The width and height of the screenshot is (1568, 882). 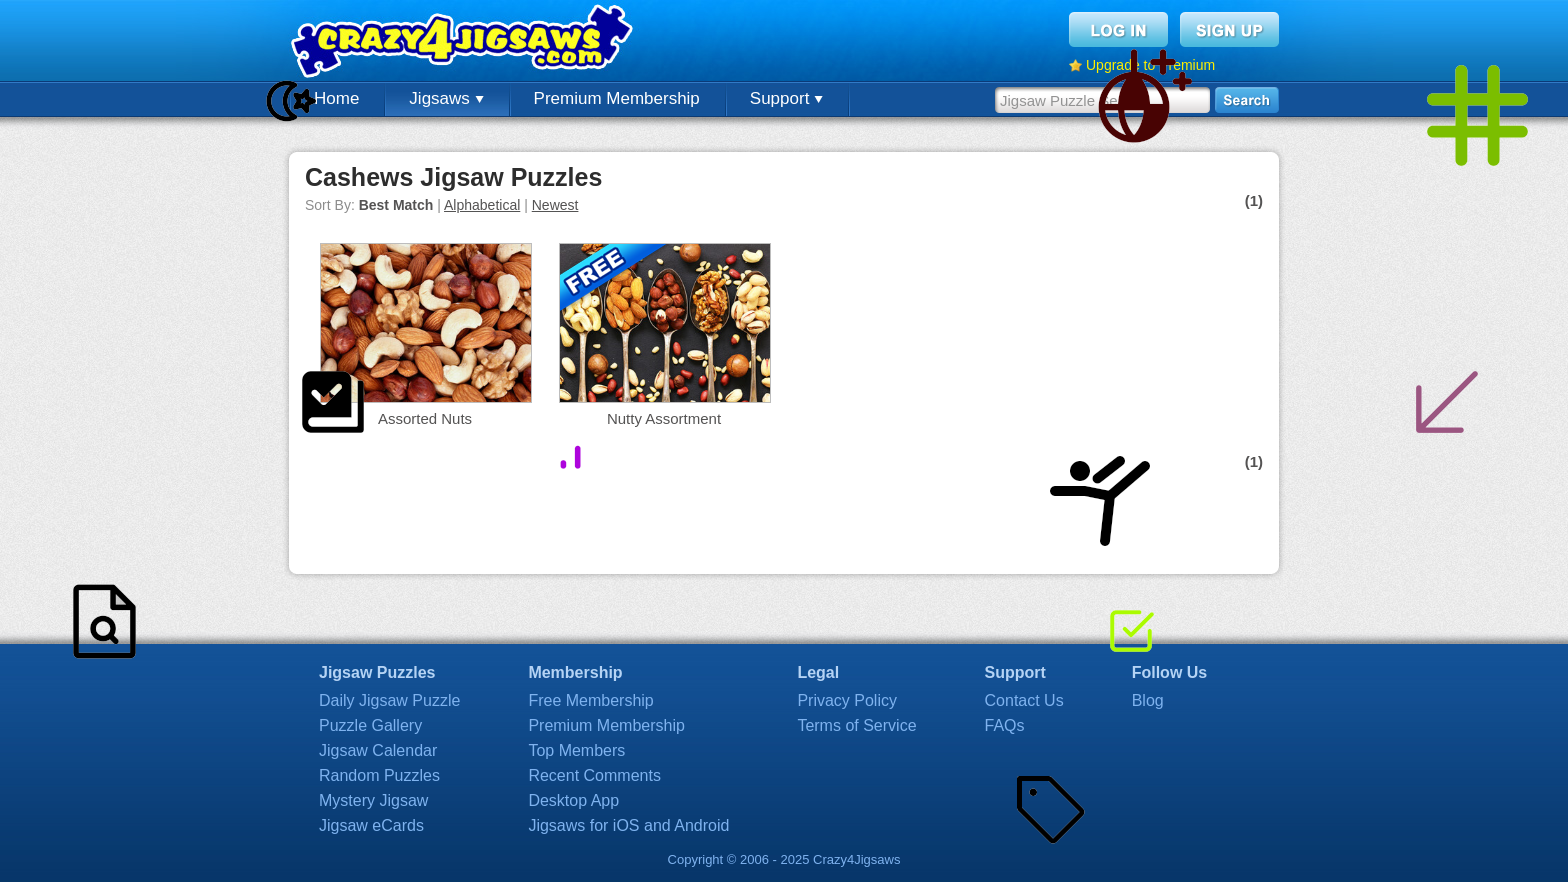 What do you see at coordinates (1447, 402) in the screenshot?
I see `navigate to previous or back` at bounding box center [1447, 402].